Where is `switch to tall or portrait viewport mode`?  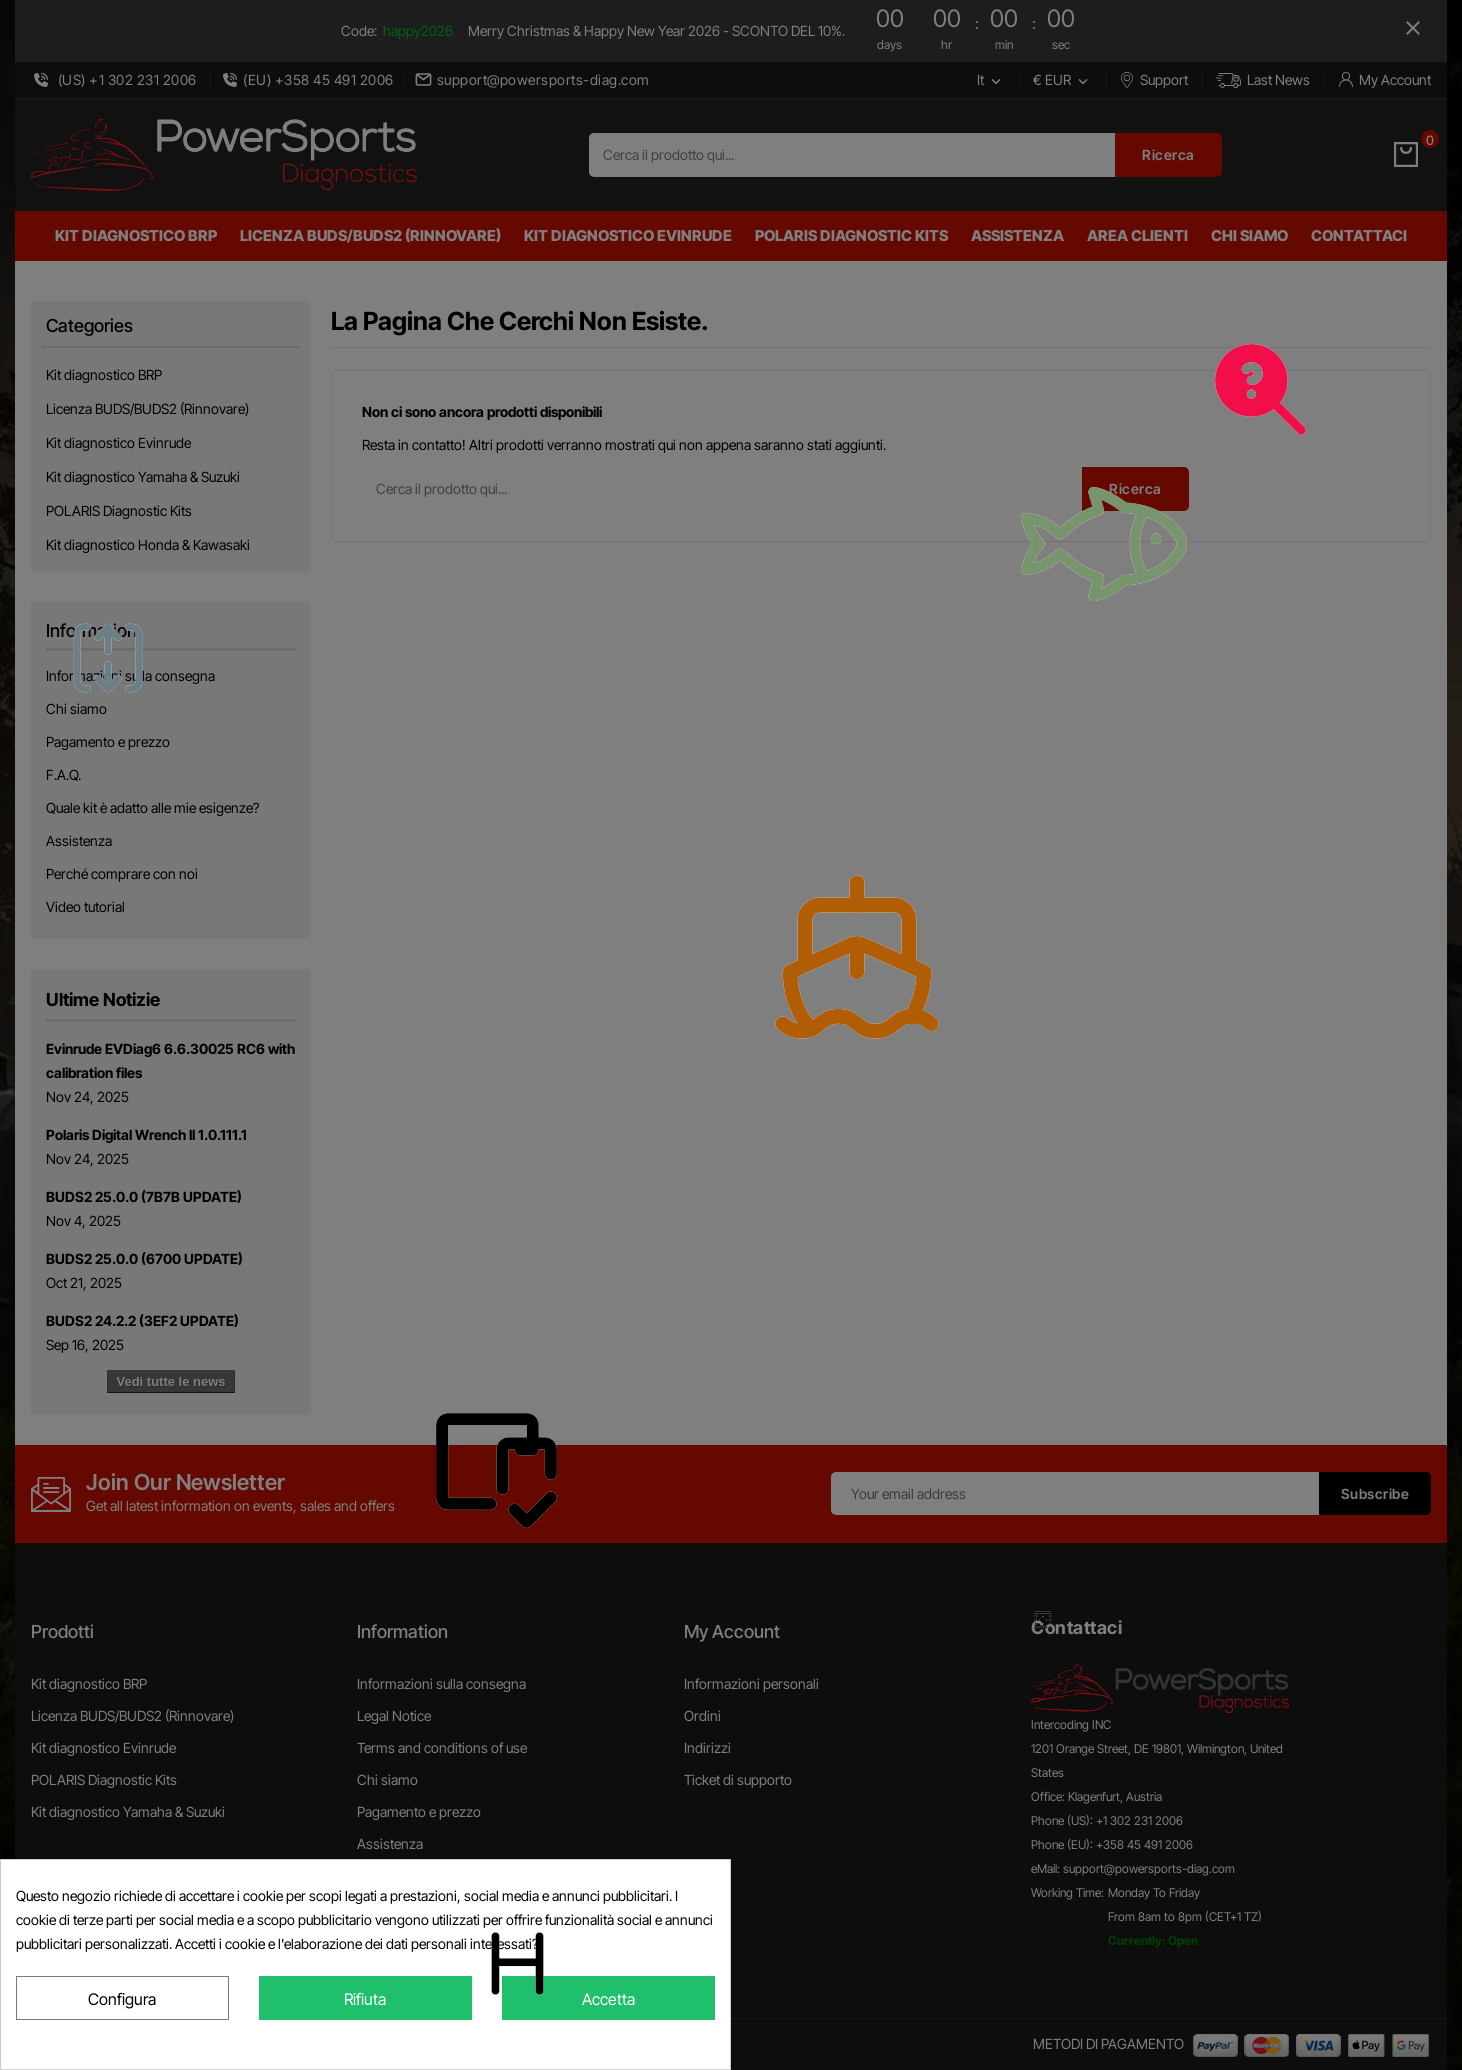
switch to tall or portrait viewport mode is located at coordinates (108, 658).